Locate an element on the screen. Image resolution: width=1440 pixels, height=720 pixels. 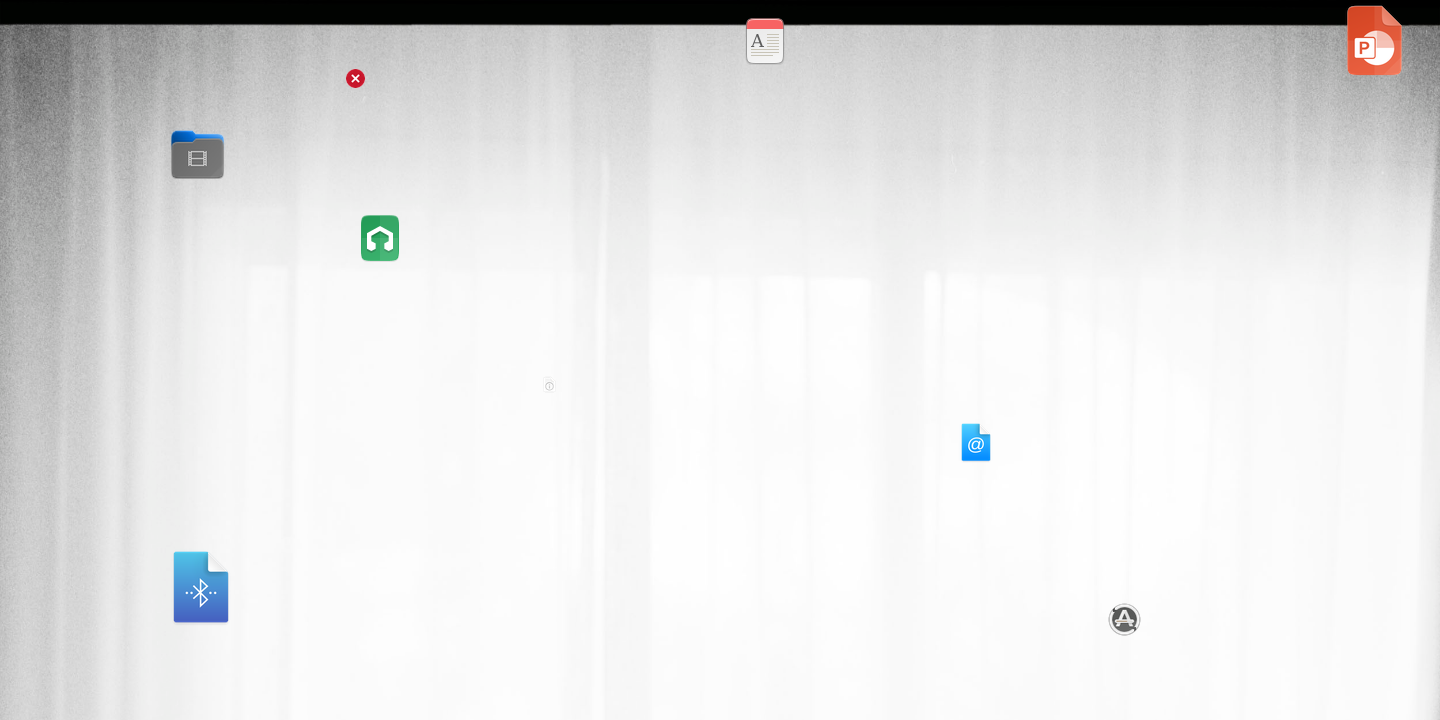
a microsoft powerpoint file is located at coordinates (1374, 40).